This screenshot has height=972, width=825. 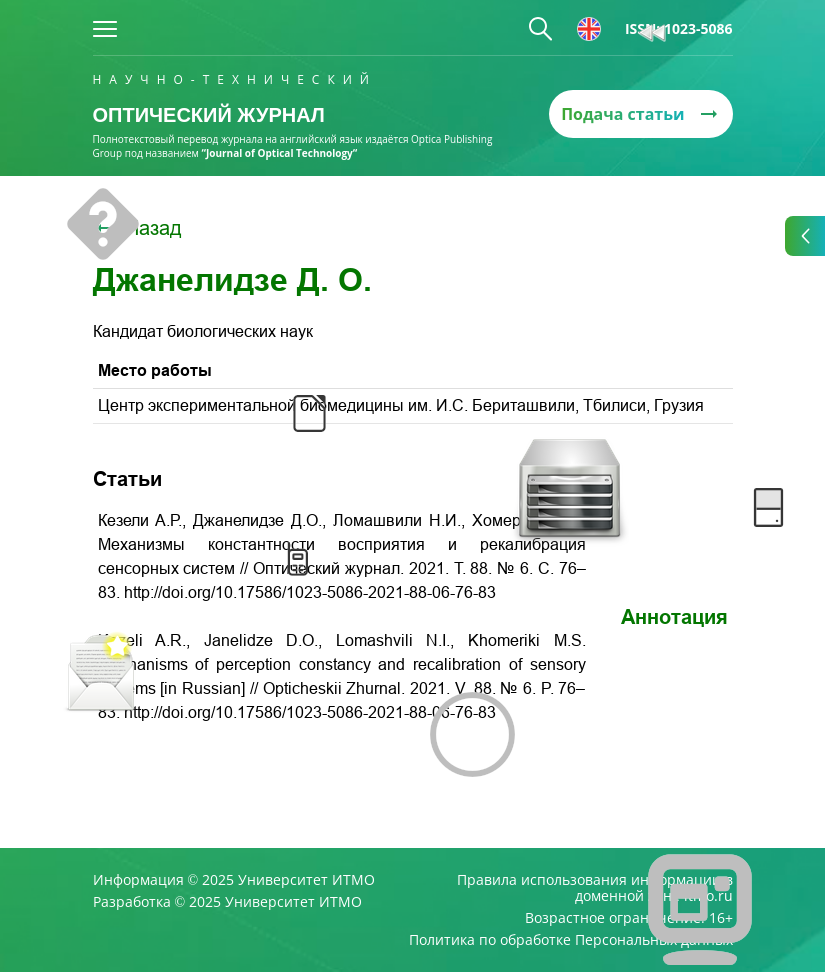 What do you see at coordinates (103, 224) in the screenshot?
I see `indicates a help or information dialog` at bounding box center [103, 224].